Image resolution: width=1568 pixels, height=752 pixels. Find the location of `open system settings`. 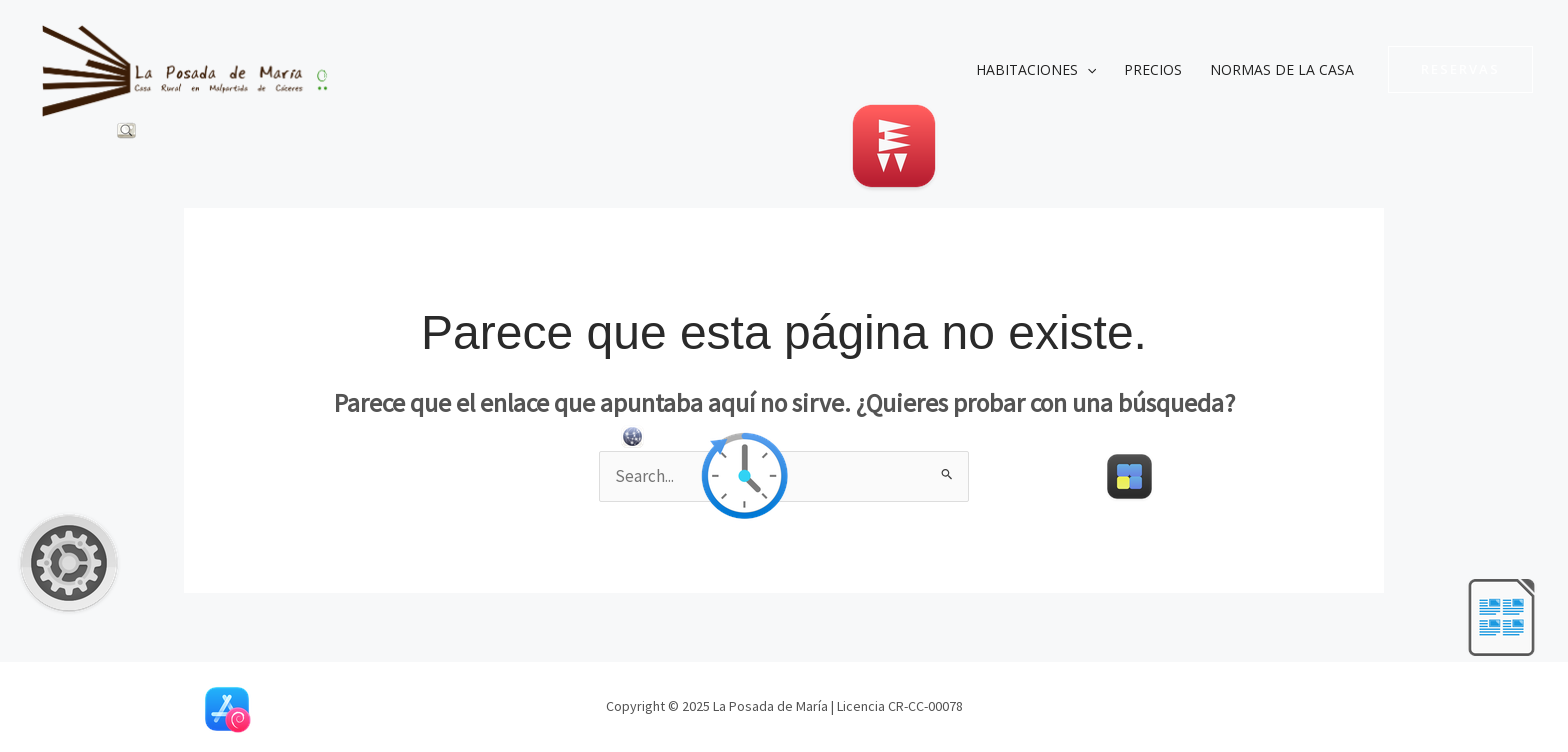

open system settings is located at coordinates (69, 563).